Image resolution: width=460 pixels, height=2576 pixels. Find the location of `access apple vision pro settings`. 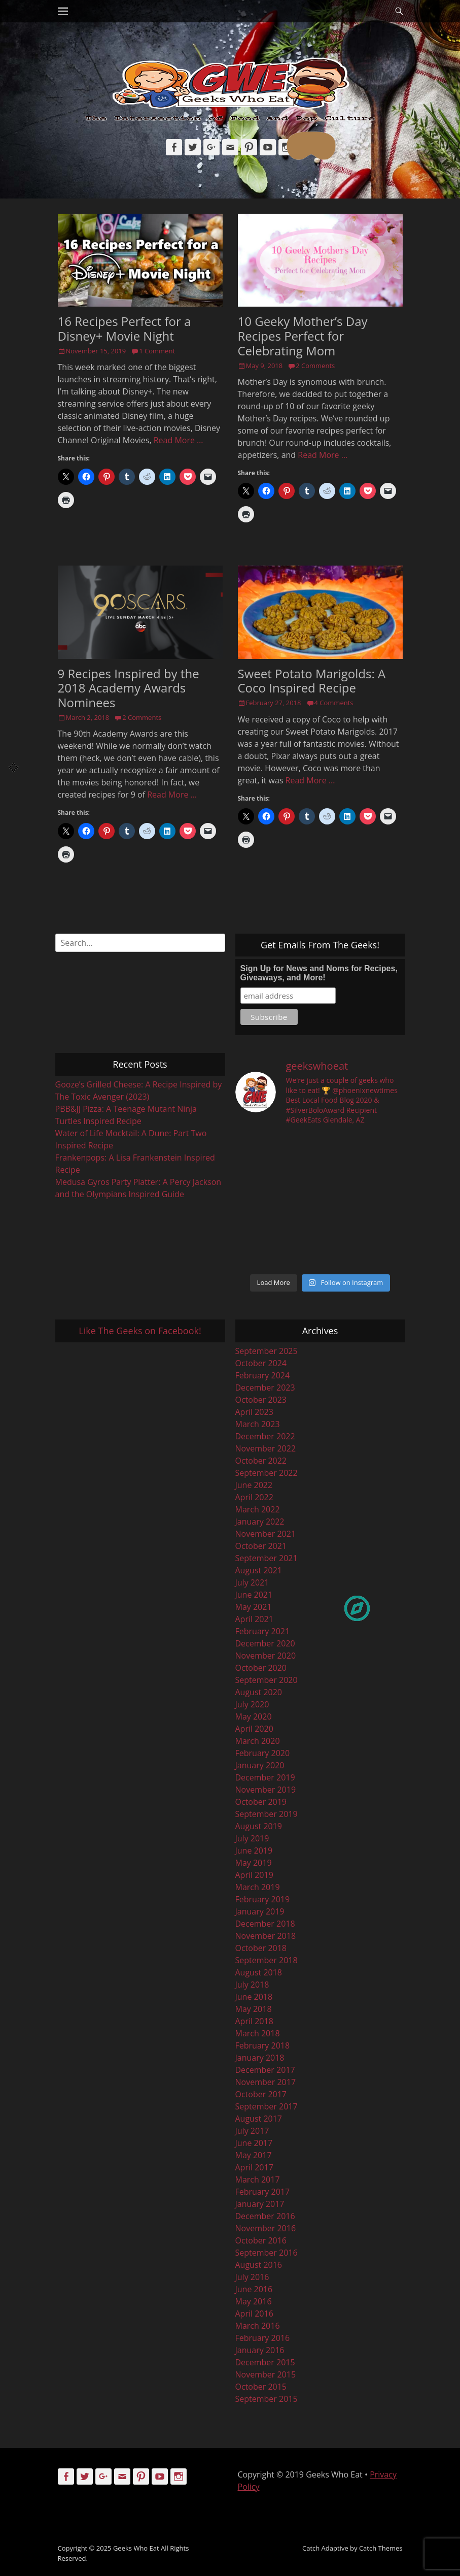

access apple vision pro settings is located at coordinates (311, 145).